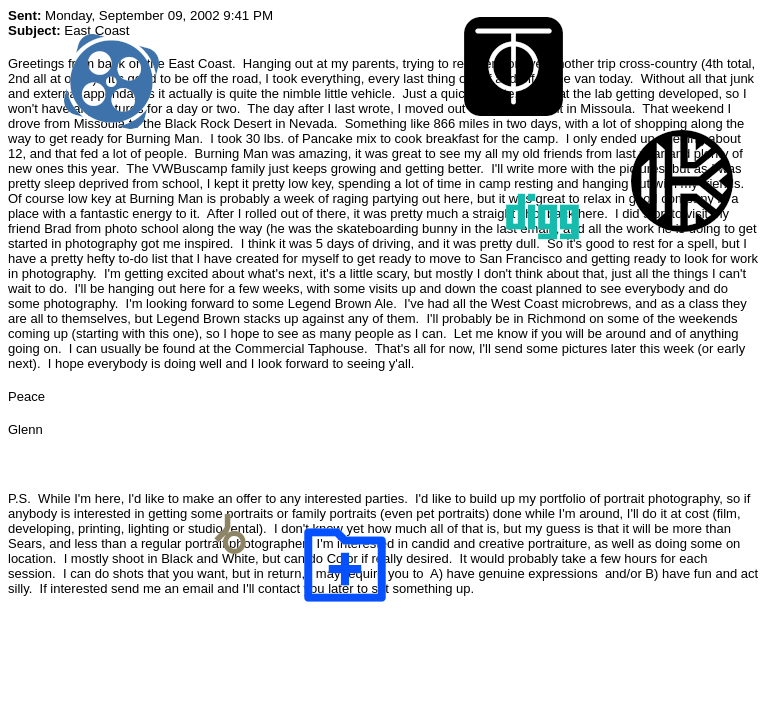 This screenshot has width=768, height=720. Describe the element at coordinates (542, 216) in the screenshot. I see `visit digg social news website` at that location.